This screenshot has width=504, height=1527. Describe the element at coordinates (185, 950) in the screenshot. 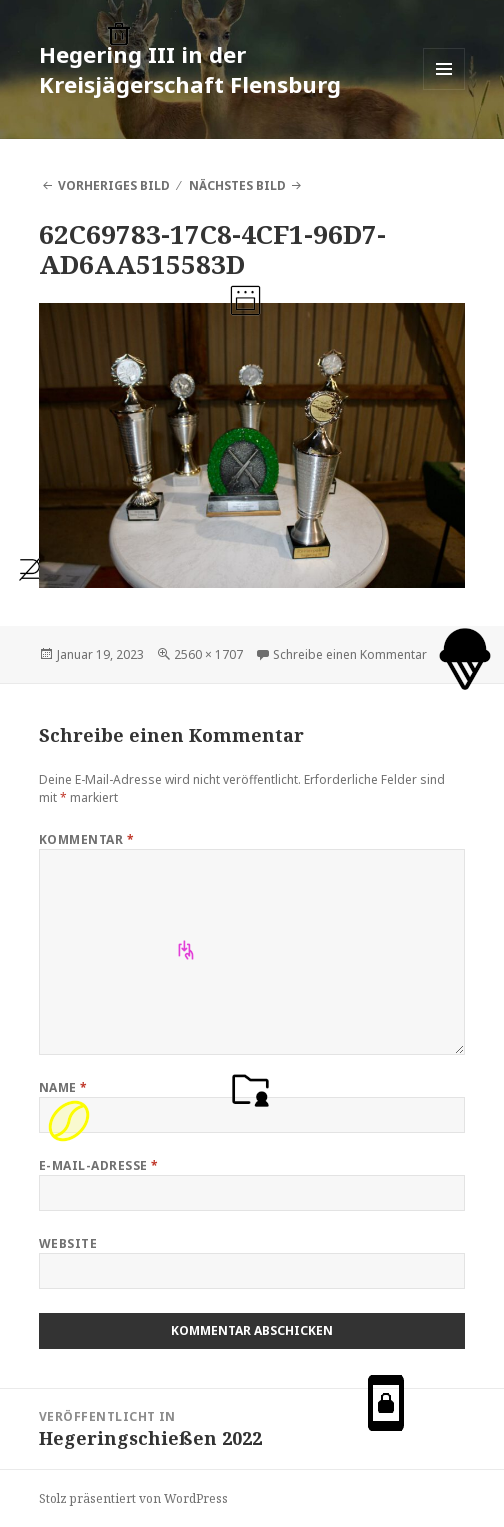

I see `withdraw funds or cash out` at that location.